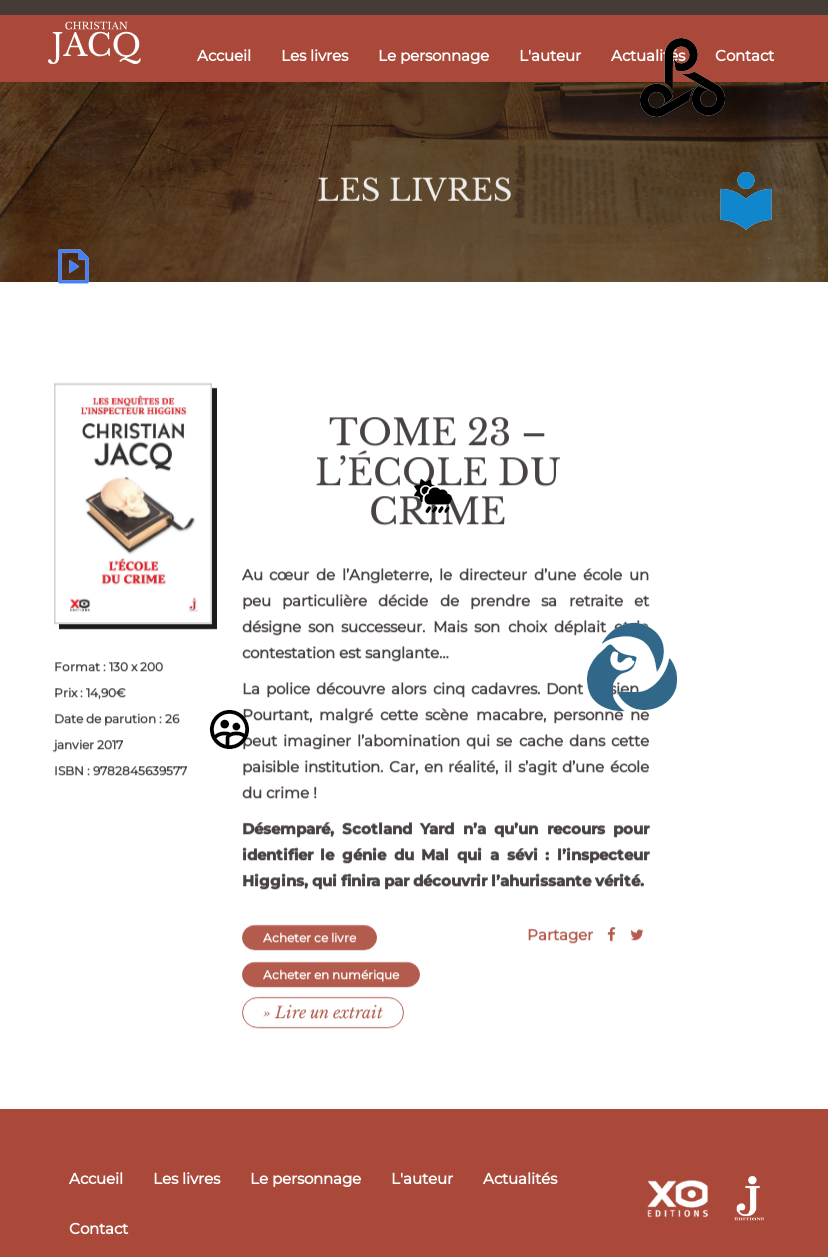 This screenshot has width=828, height=1257. Describe the element at coordinates (632, 667) in the screenshot. I see `FerretDB brand logo` at that location.